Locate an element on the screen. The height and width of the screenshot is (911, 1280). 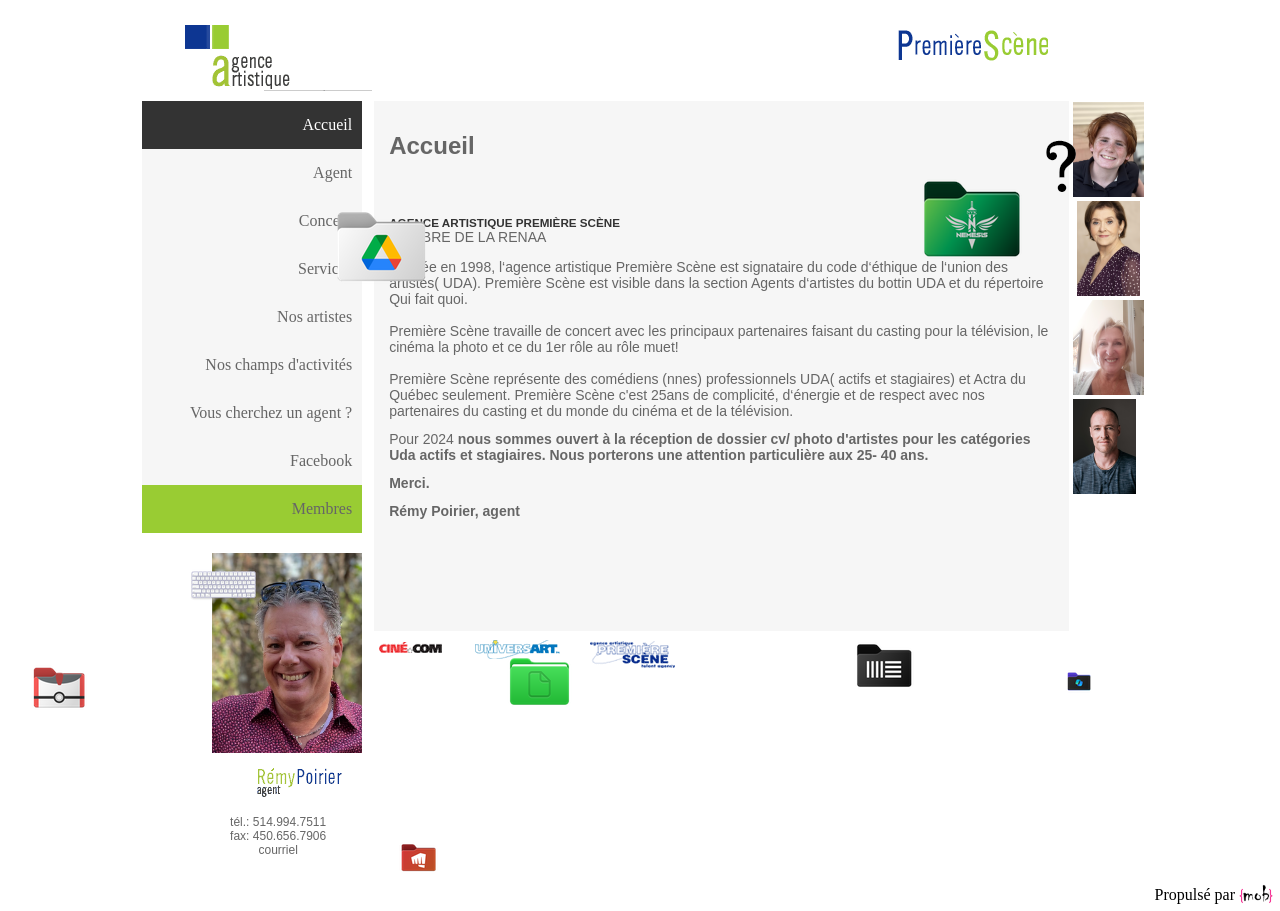
open riot games folder is located at coordinates (418, 858).